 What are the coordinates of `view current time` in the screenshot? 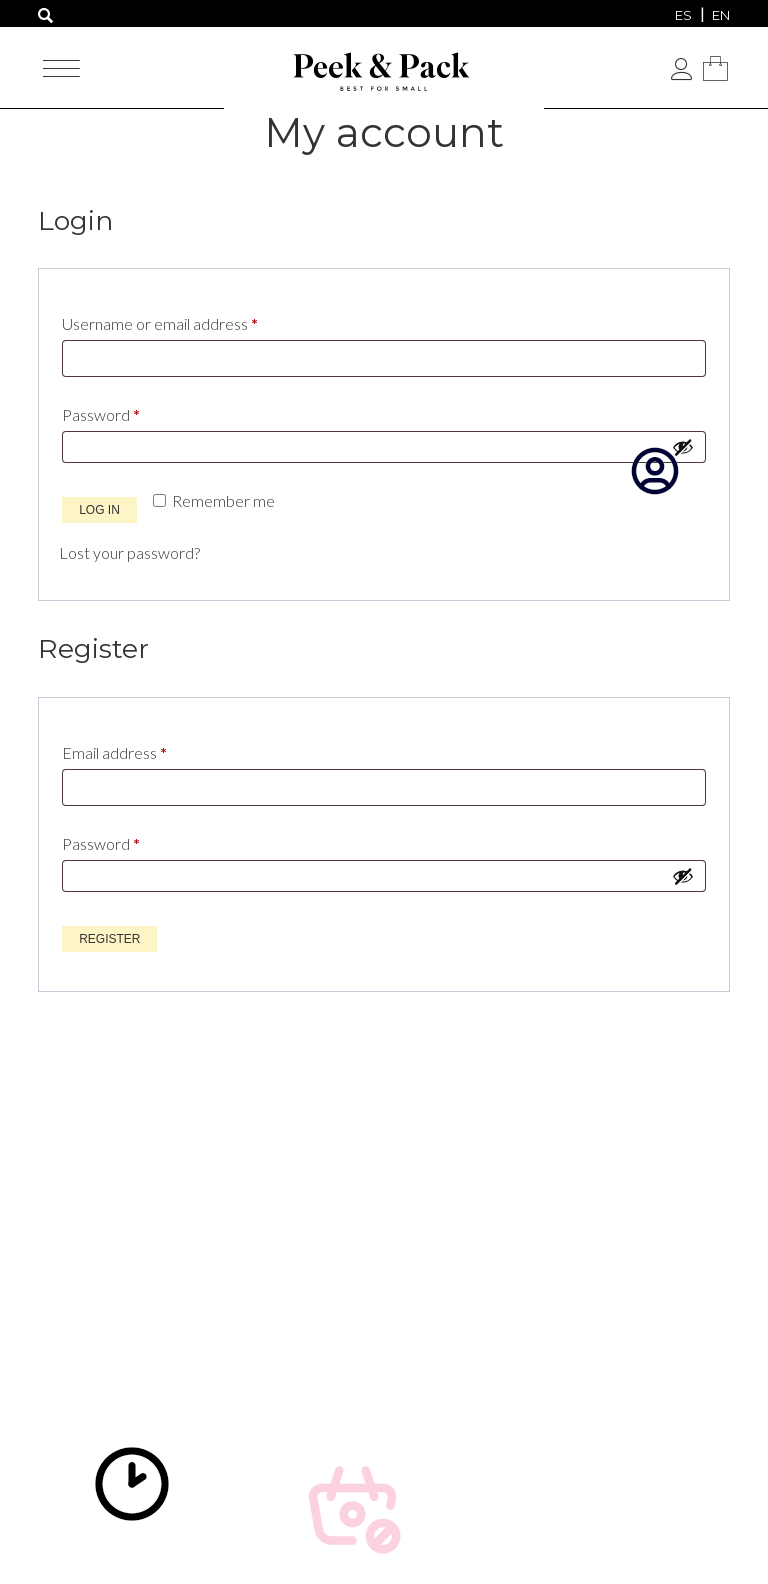 It's located at (132, 1484).